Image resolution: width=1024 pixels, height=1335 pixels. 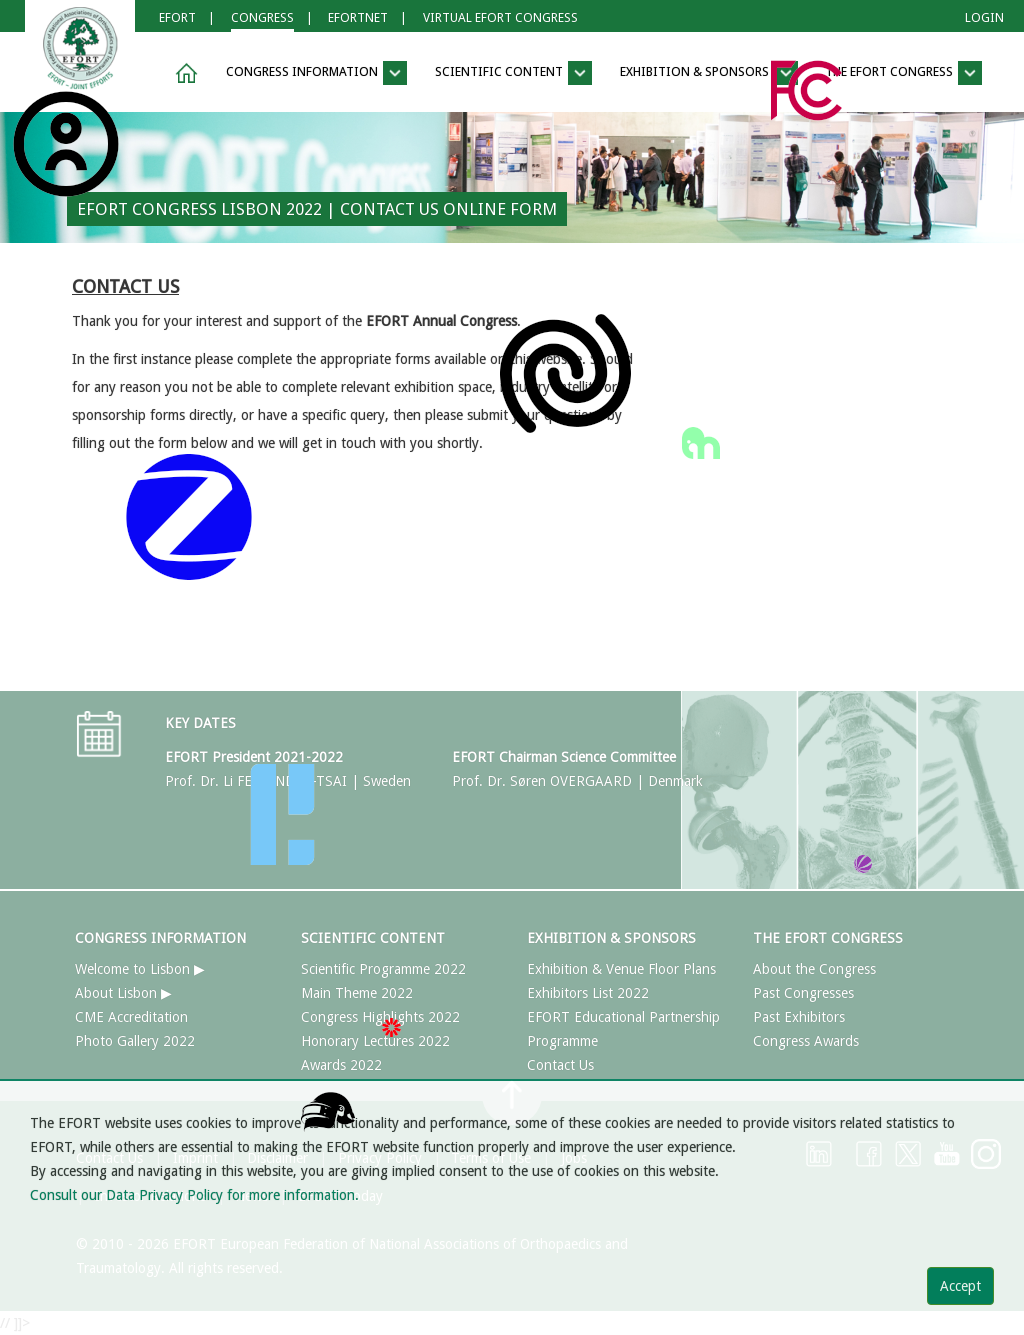 What do you see at coordinates (66, 144) in the screenshot?
I see `access your account or profile` at bounding box center [66, 144].